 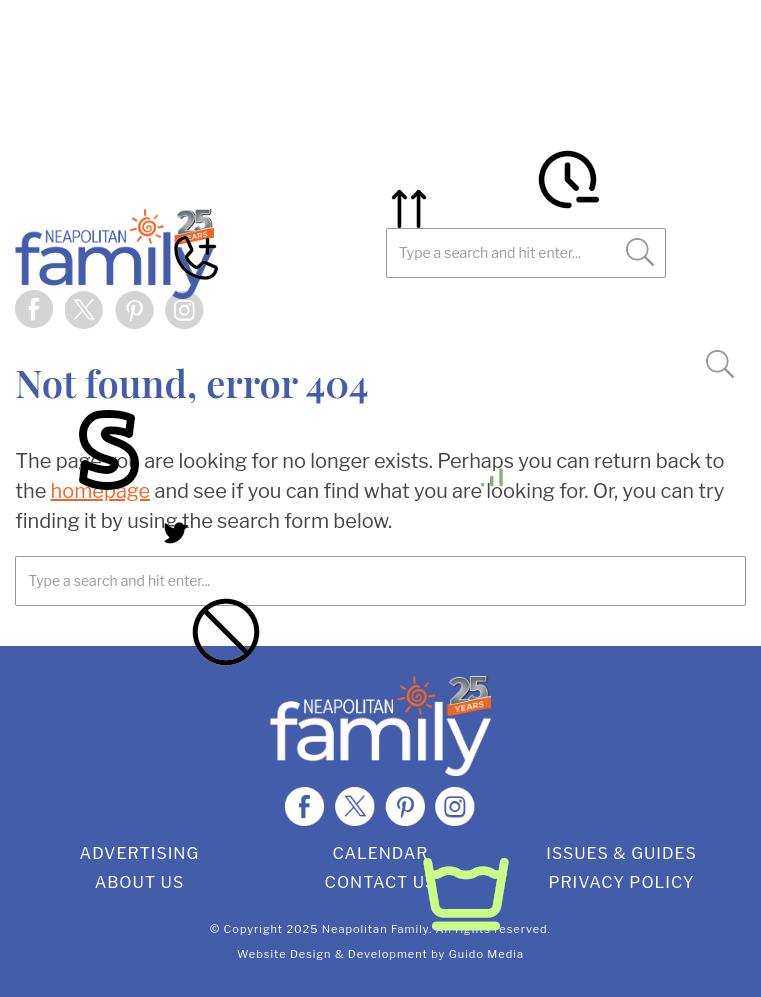 I want to click on remove time or reduce duration, so click(x=567, y=179).